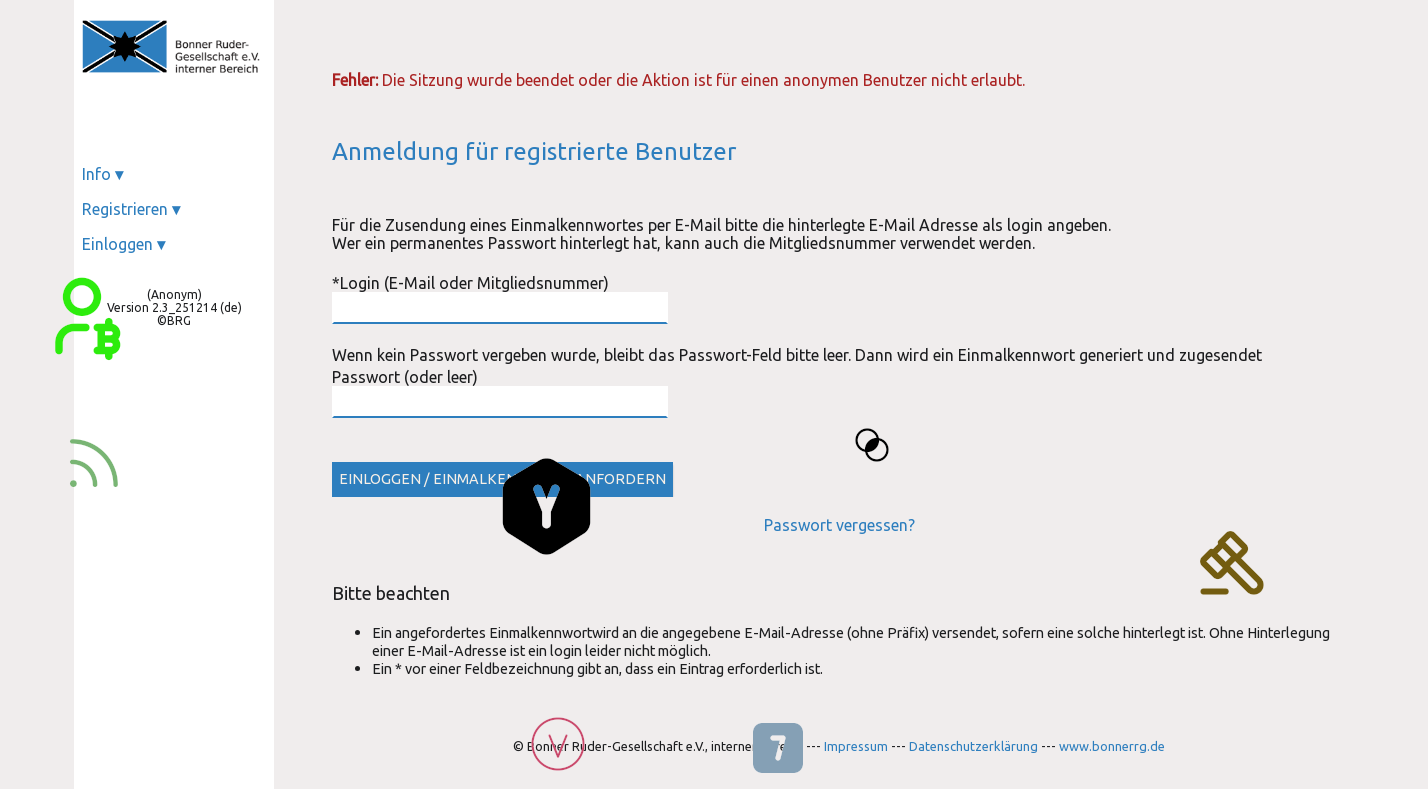 This screenshot has height=789, width=1428. I want to click on access legal or court-related information, so click(1232, 563).